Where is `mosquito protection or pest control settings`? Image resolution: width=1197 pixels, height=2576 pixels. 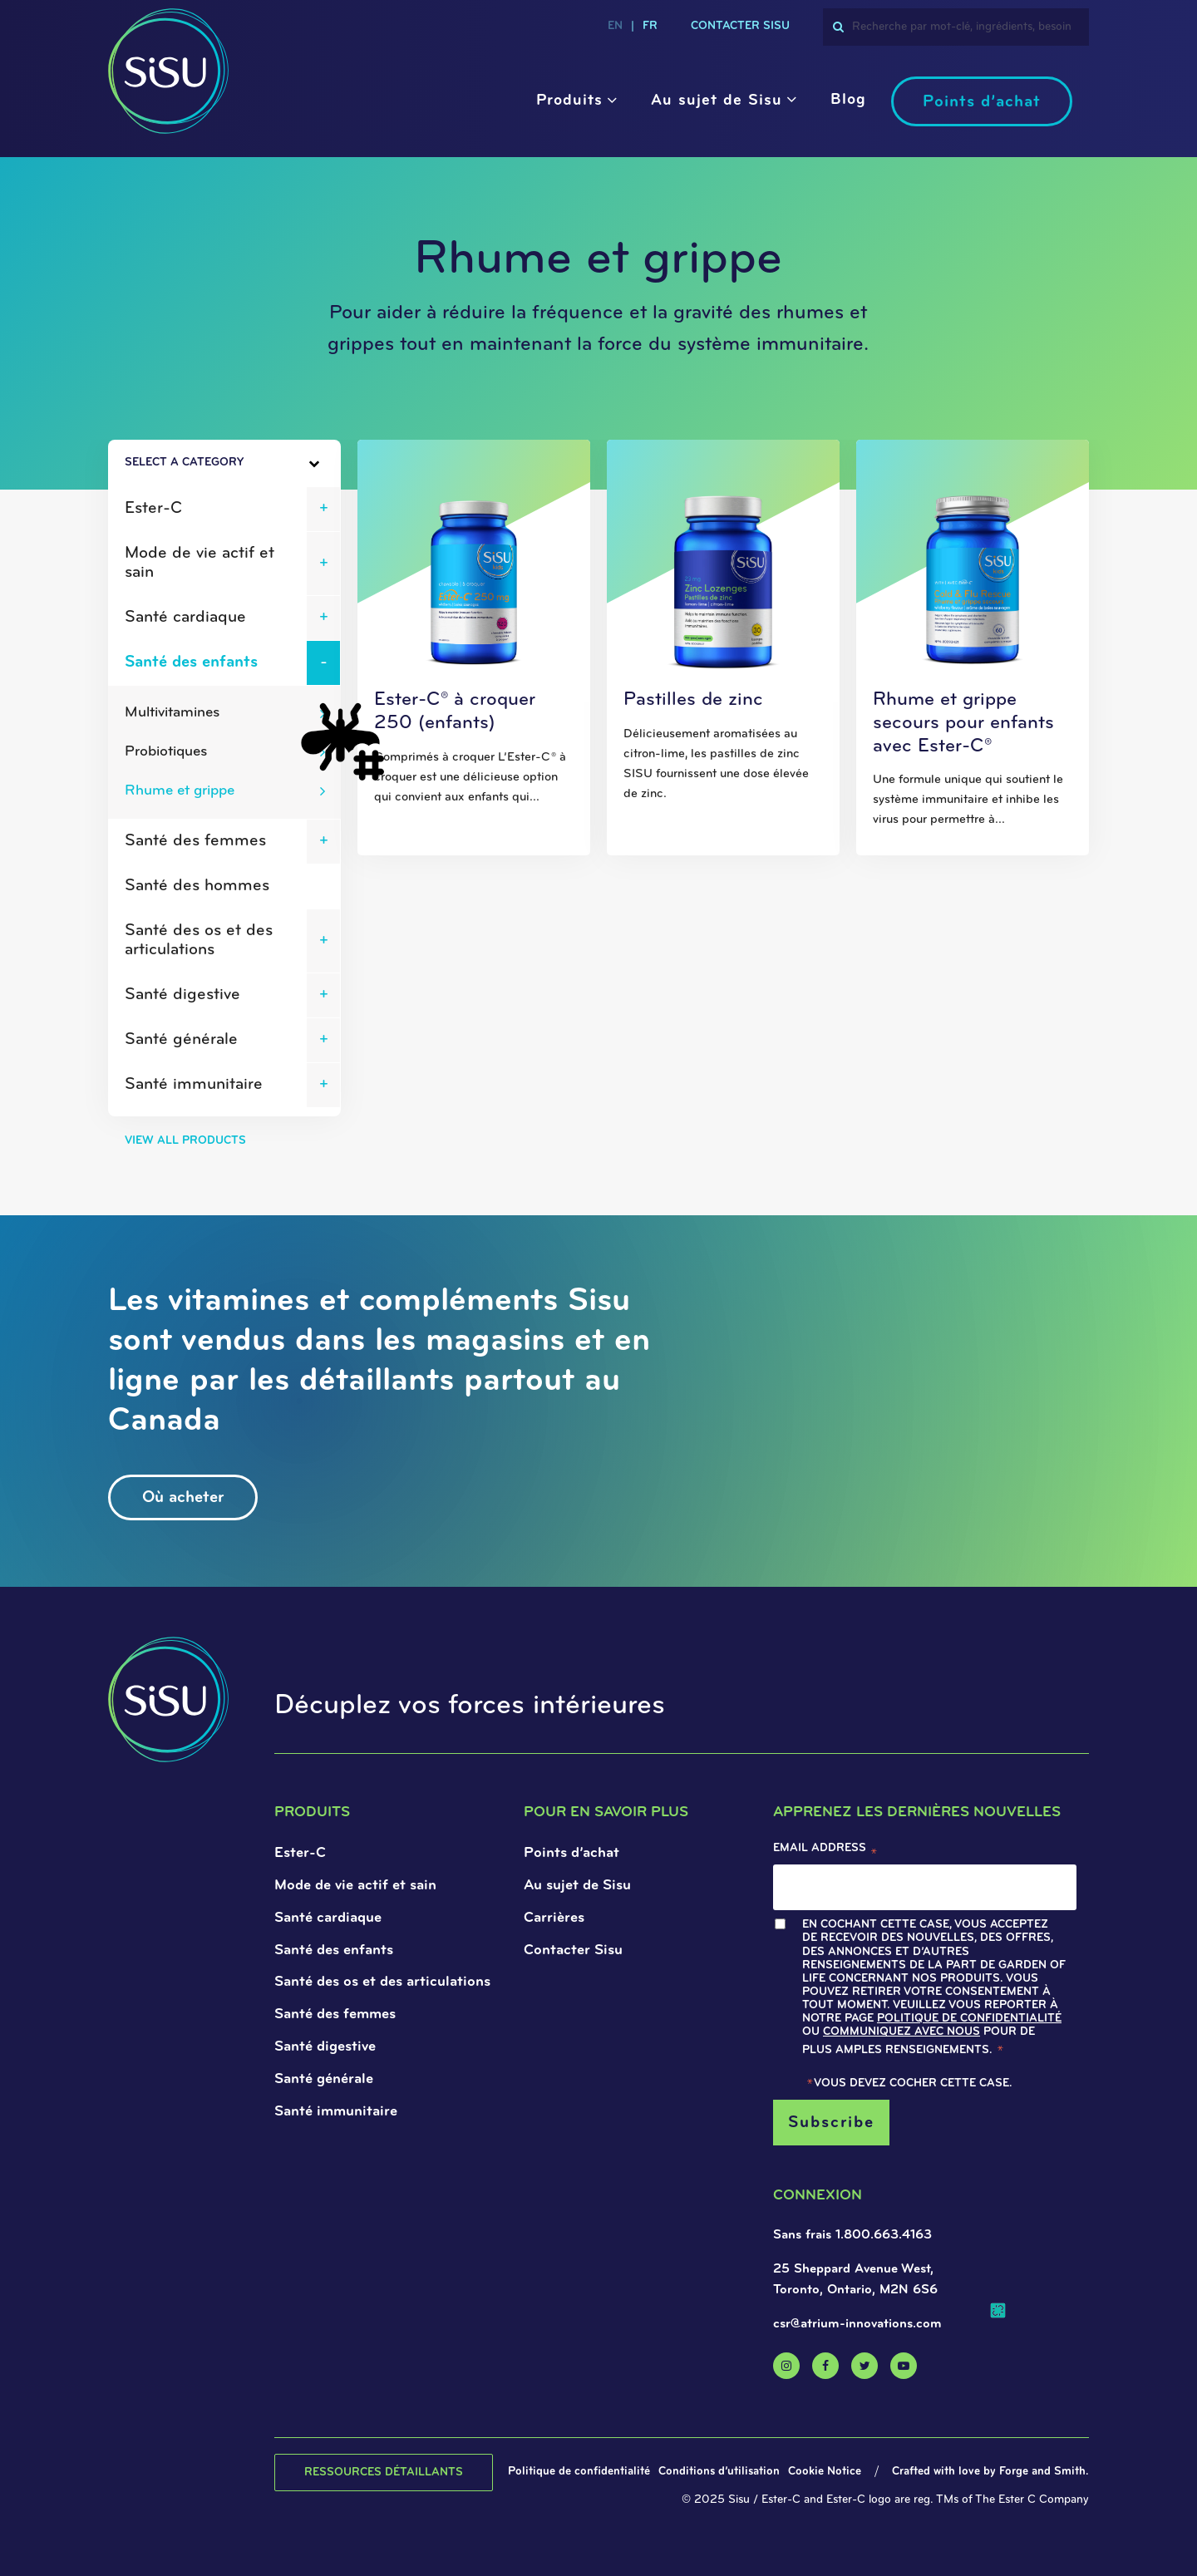
mosquito protection or pest control settings is located at coordinates (340, 736).